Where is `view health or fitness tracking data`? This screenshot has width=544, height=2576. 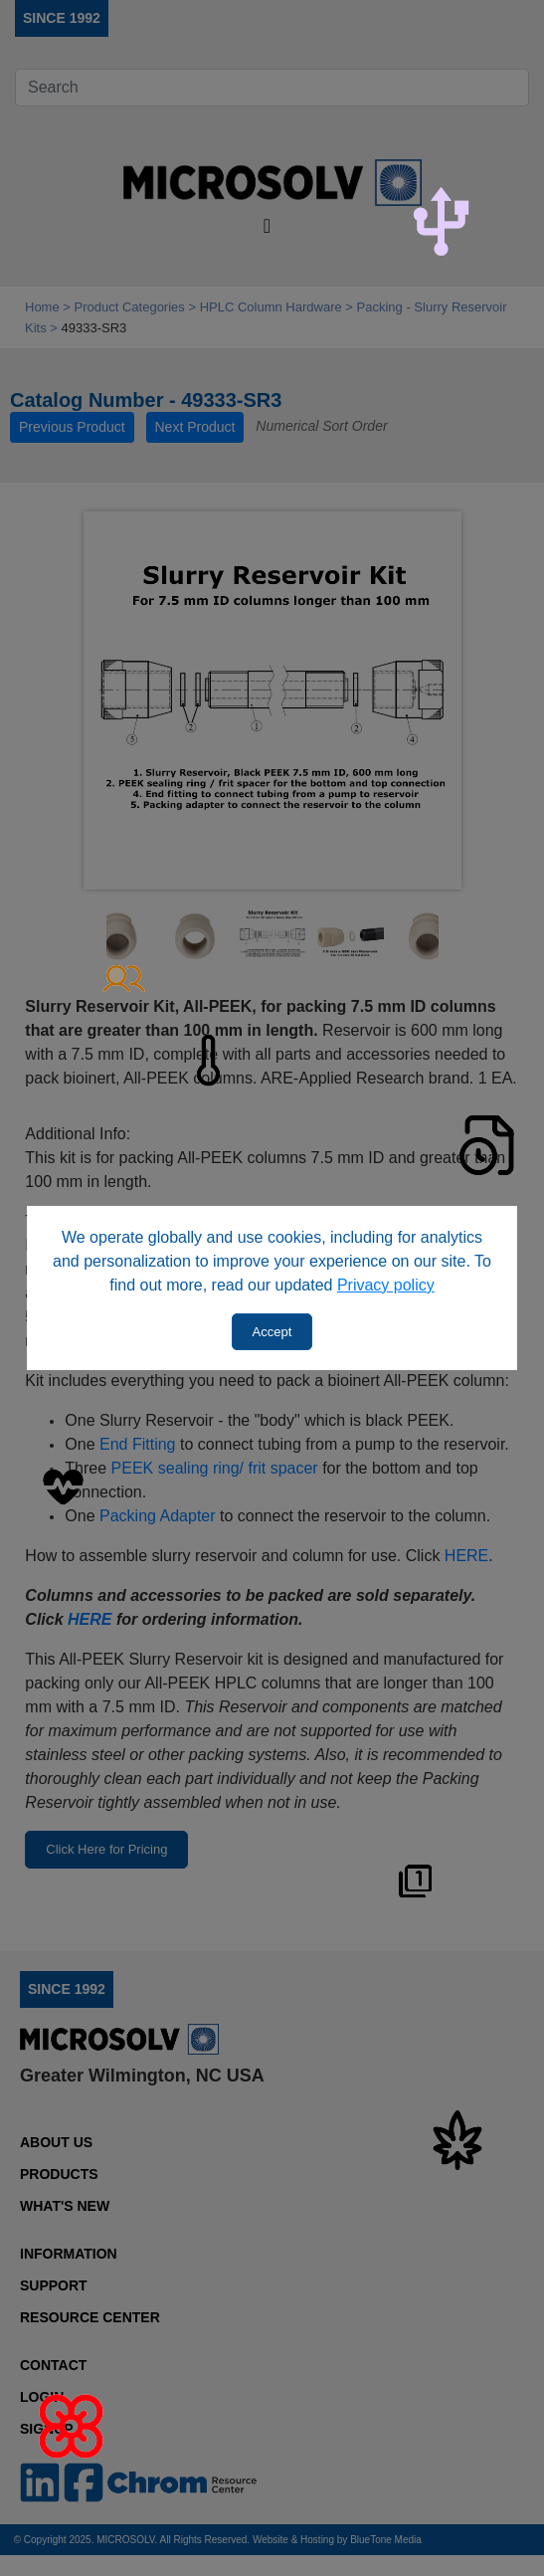 view health or fitness tracking data is located at coordinates (63, 1486).